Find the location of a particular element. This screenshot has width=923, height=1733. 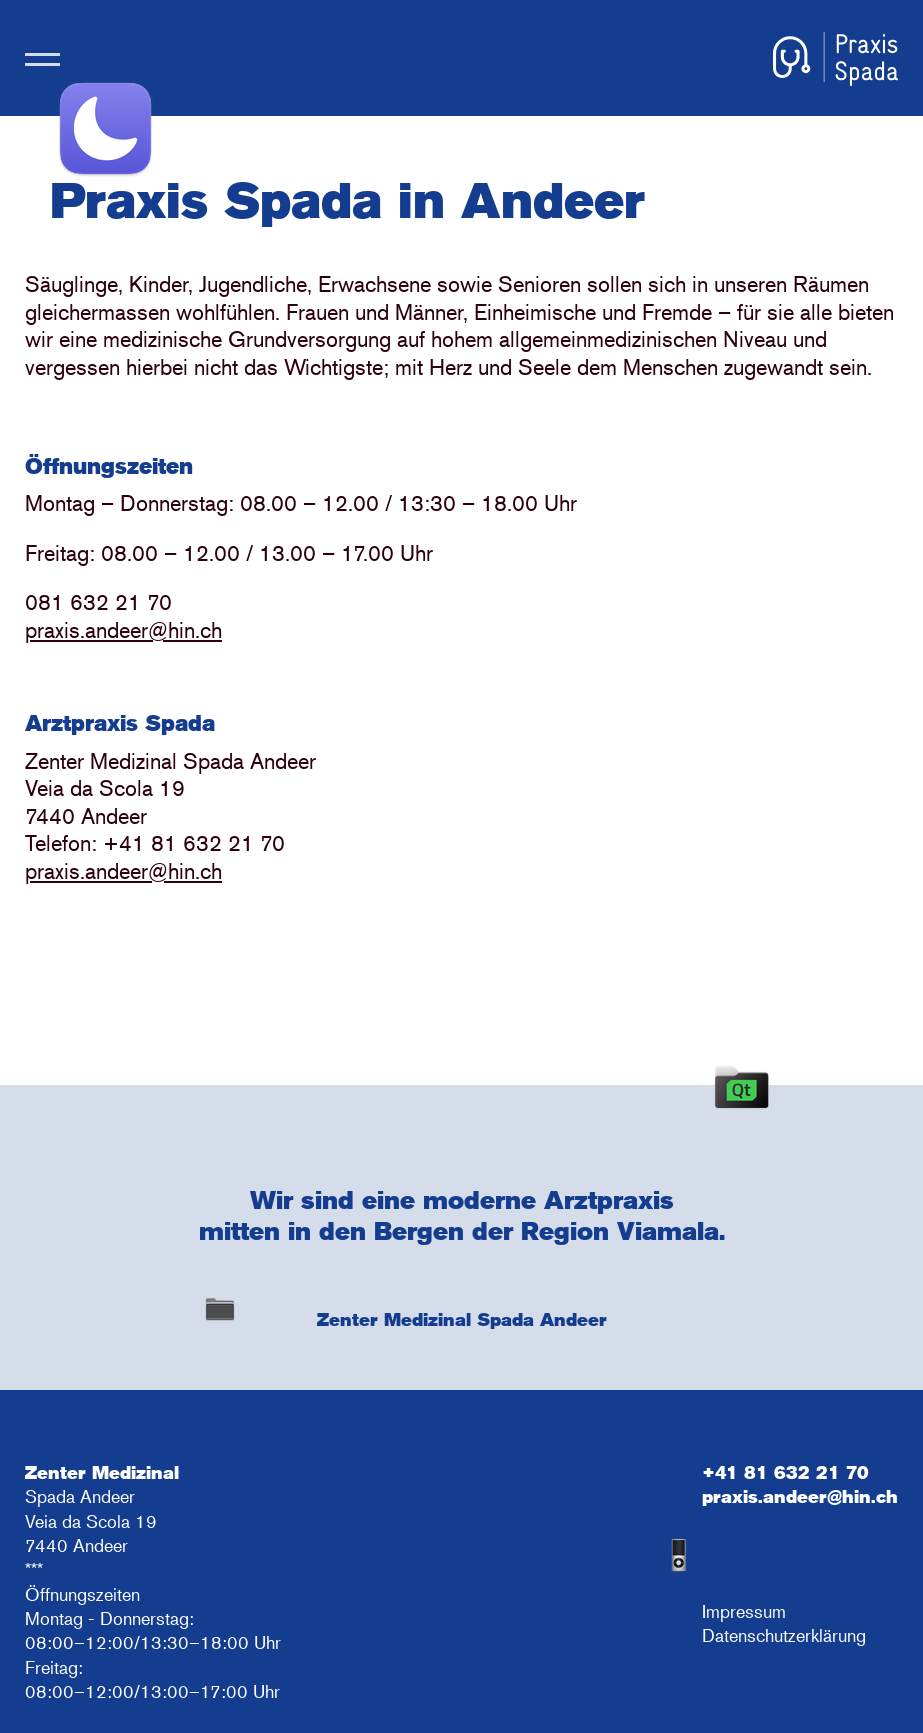

folder containing Qt framework project files is located at coordinates (741, 1088).